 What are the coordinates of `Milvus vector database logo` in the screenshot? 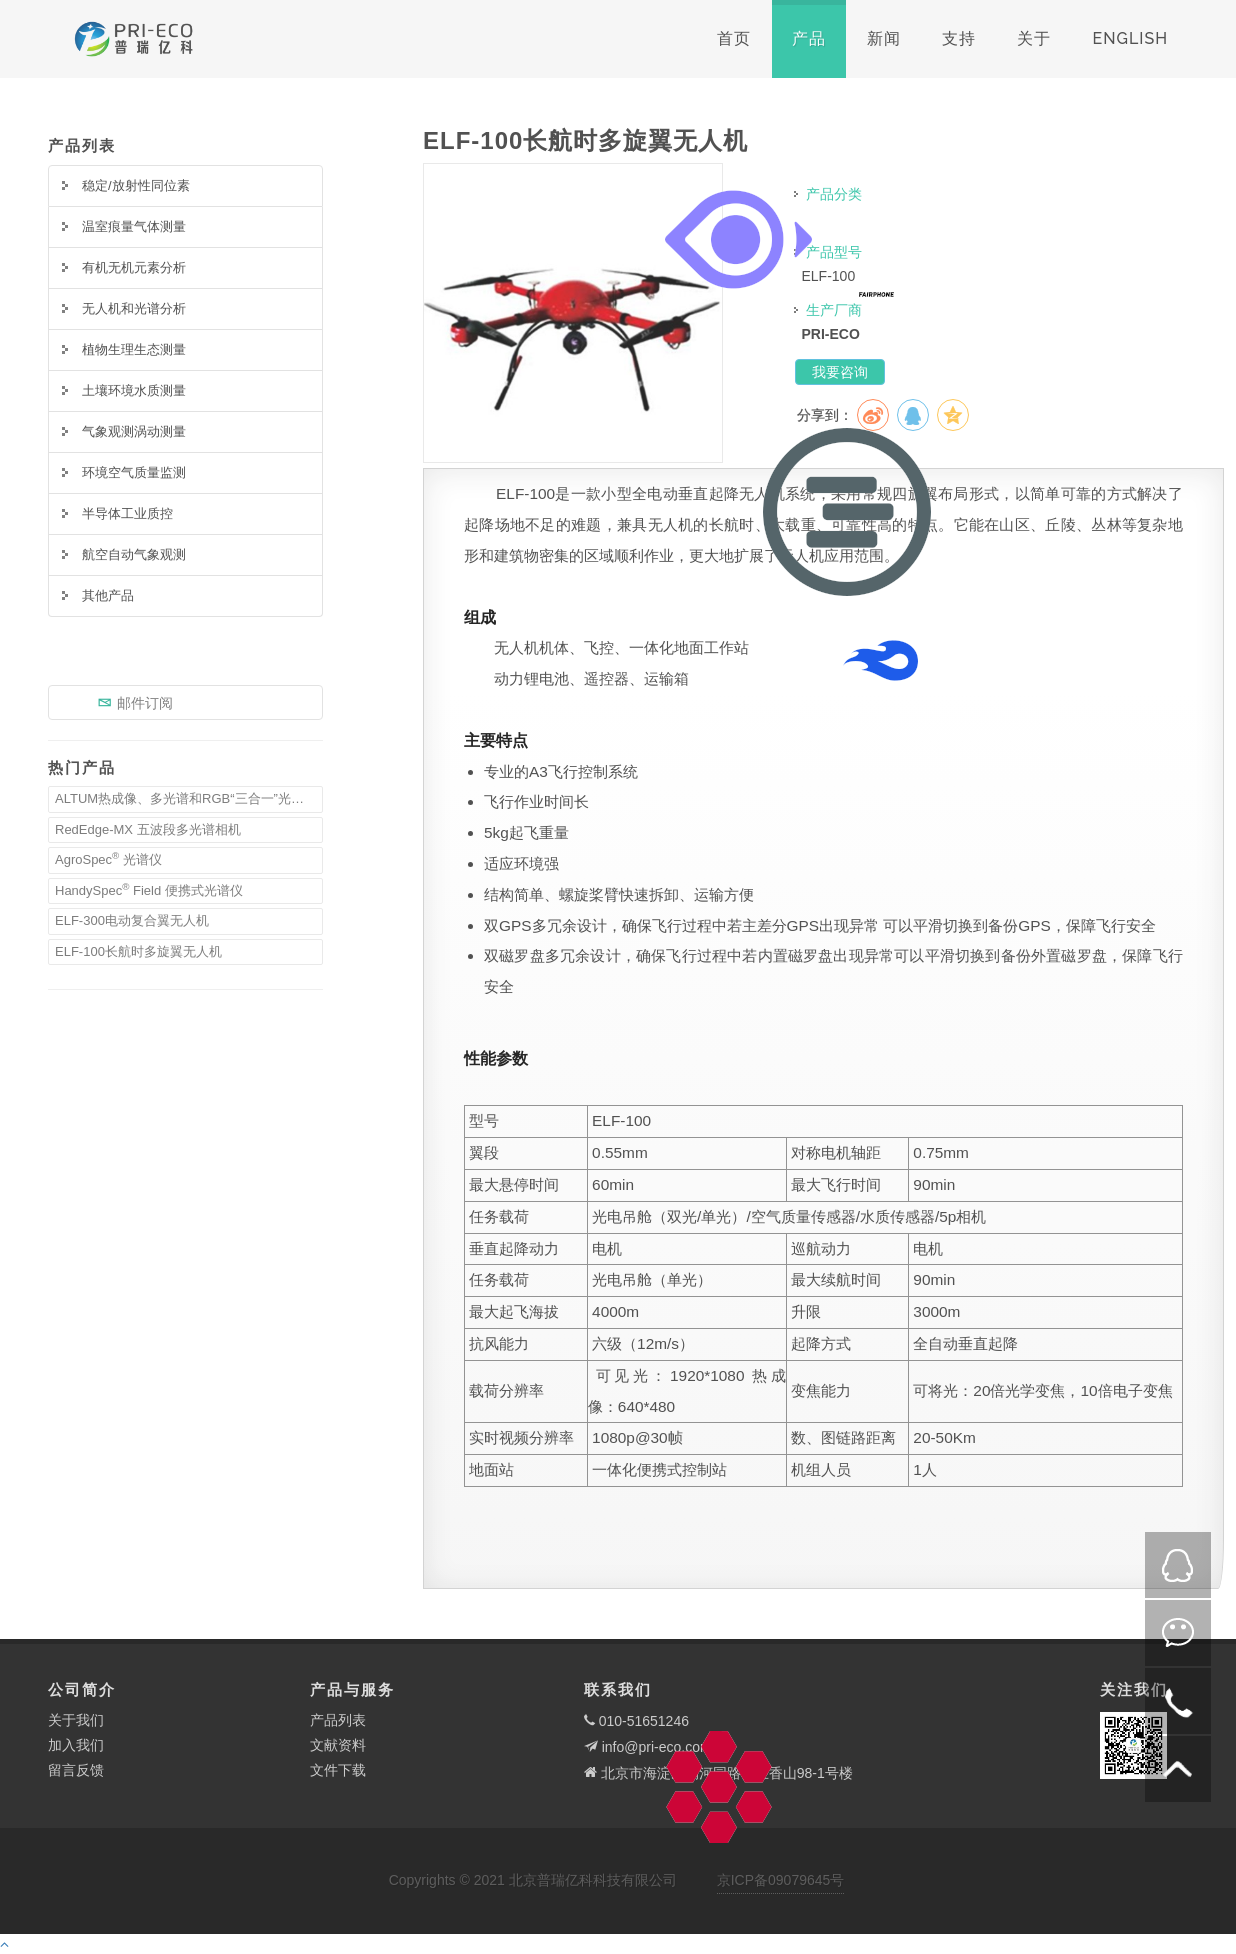 It's located at (738, 239).